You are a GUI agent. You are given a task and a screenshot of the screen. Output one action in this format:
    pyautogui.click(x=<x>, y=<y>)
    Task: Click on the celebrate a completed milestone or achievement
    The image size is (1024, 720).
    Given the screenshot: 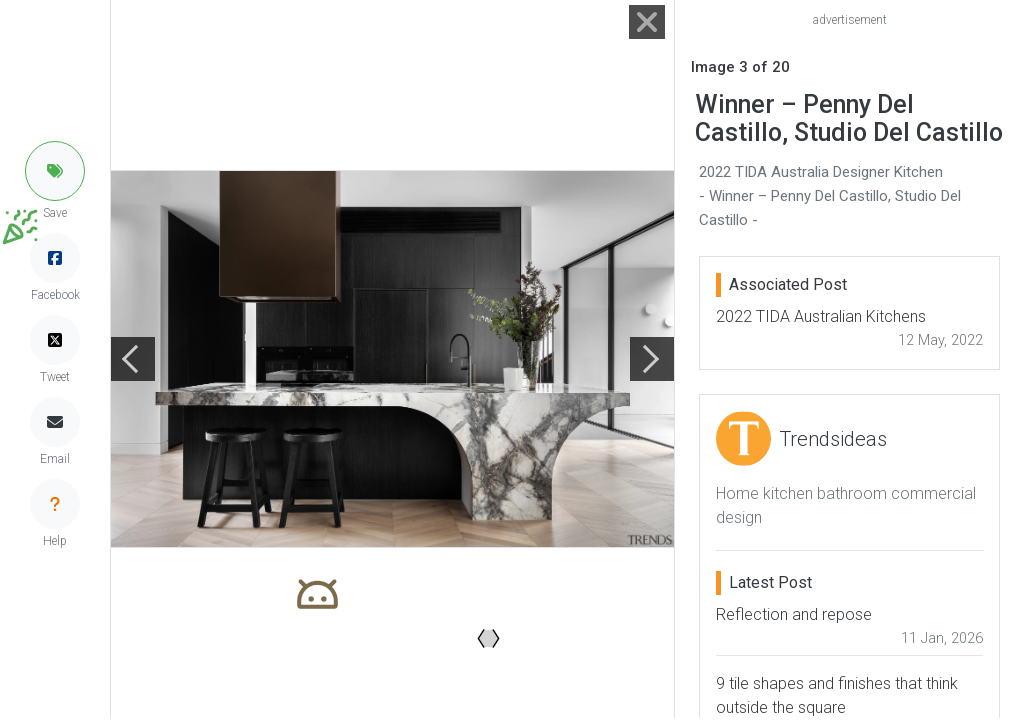 What is the action you would take?
    pyautogui.click(x=20, y=227)
    